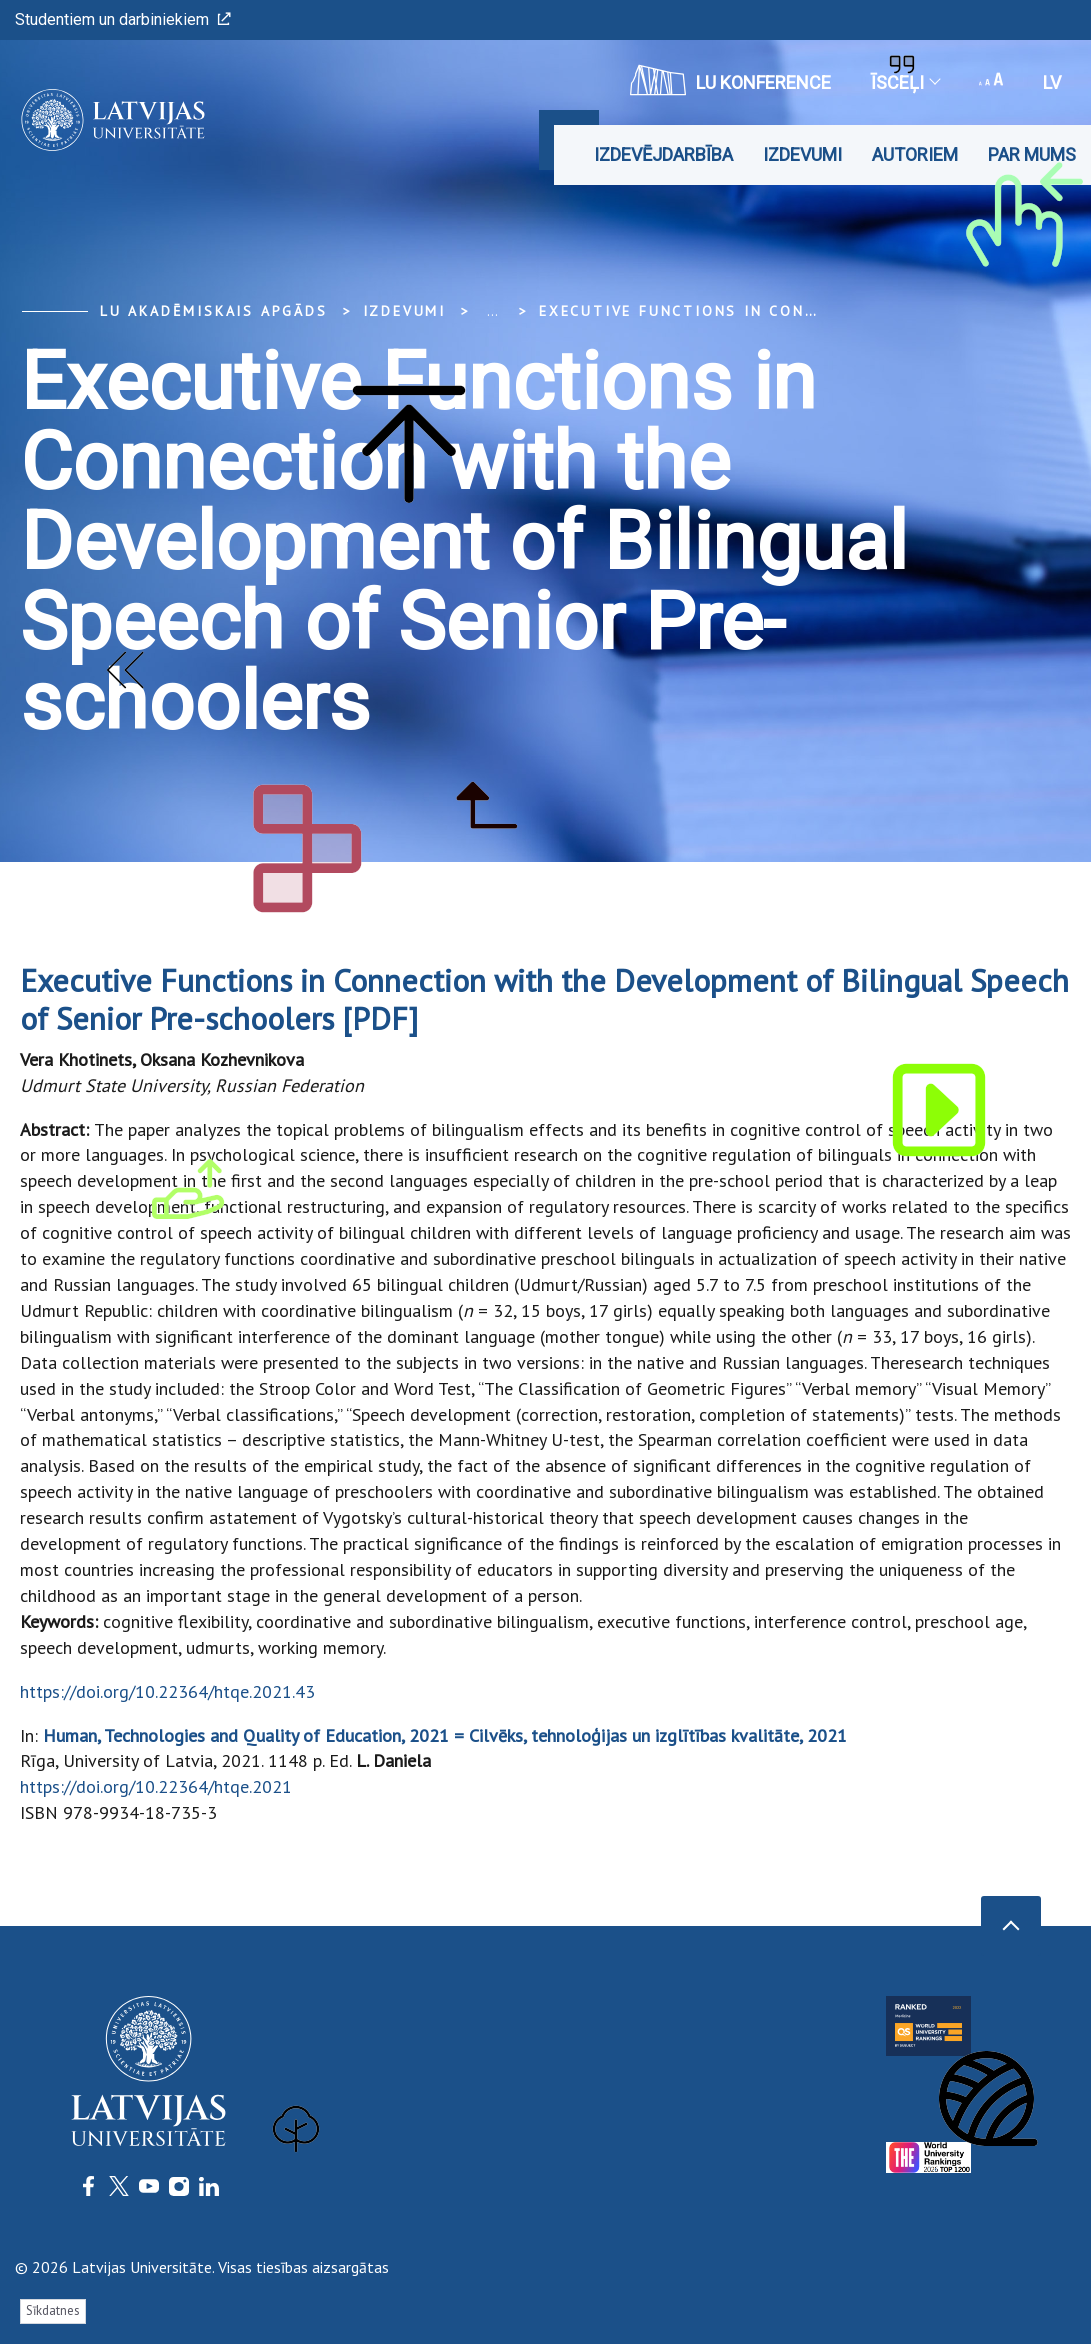 This screenshot has width=1091, height=2344. Describe the element at coordinates (296, 2129) in the screenshot. I see `access nature or park-related content` at that location.